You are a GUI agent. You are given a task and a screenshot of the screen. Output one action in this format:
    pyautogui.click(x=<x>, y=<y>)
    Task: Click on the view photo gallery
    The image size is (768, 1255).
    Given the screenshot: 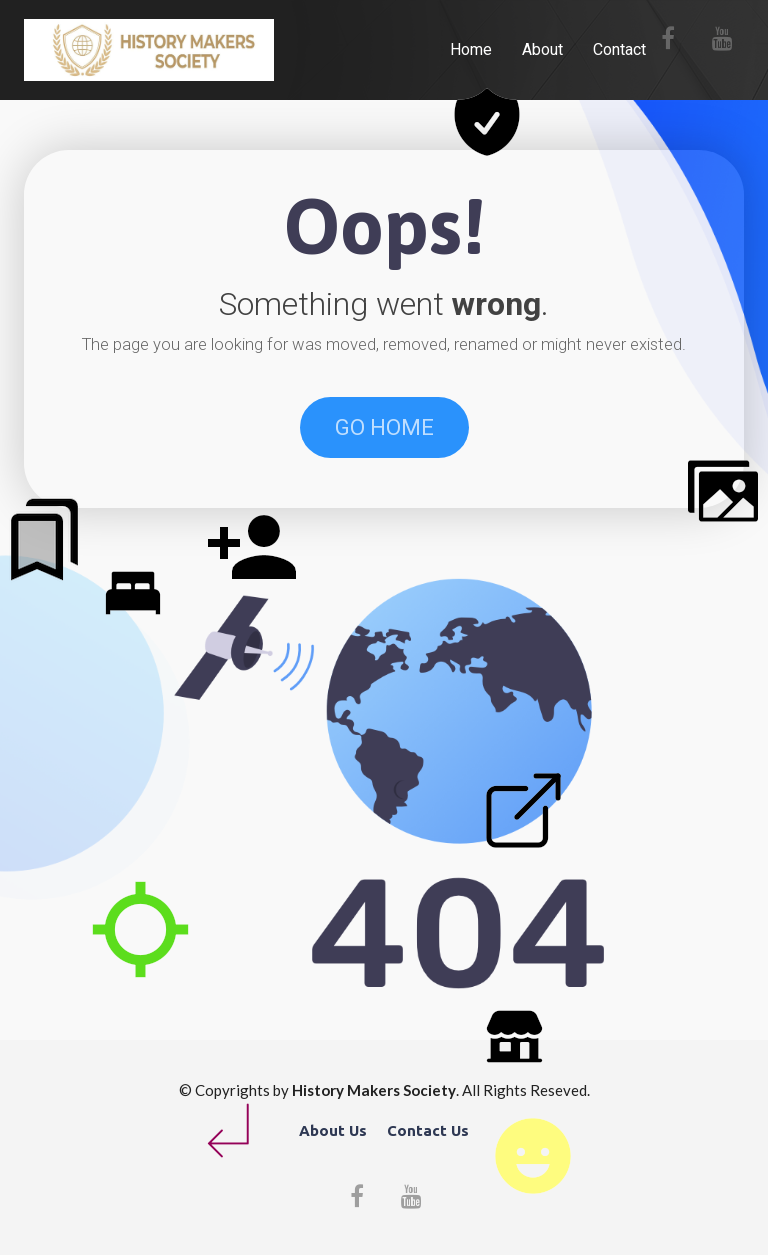 What is the action you would take?
    pyautogui.click(x=723, y=491)
    